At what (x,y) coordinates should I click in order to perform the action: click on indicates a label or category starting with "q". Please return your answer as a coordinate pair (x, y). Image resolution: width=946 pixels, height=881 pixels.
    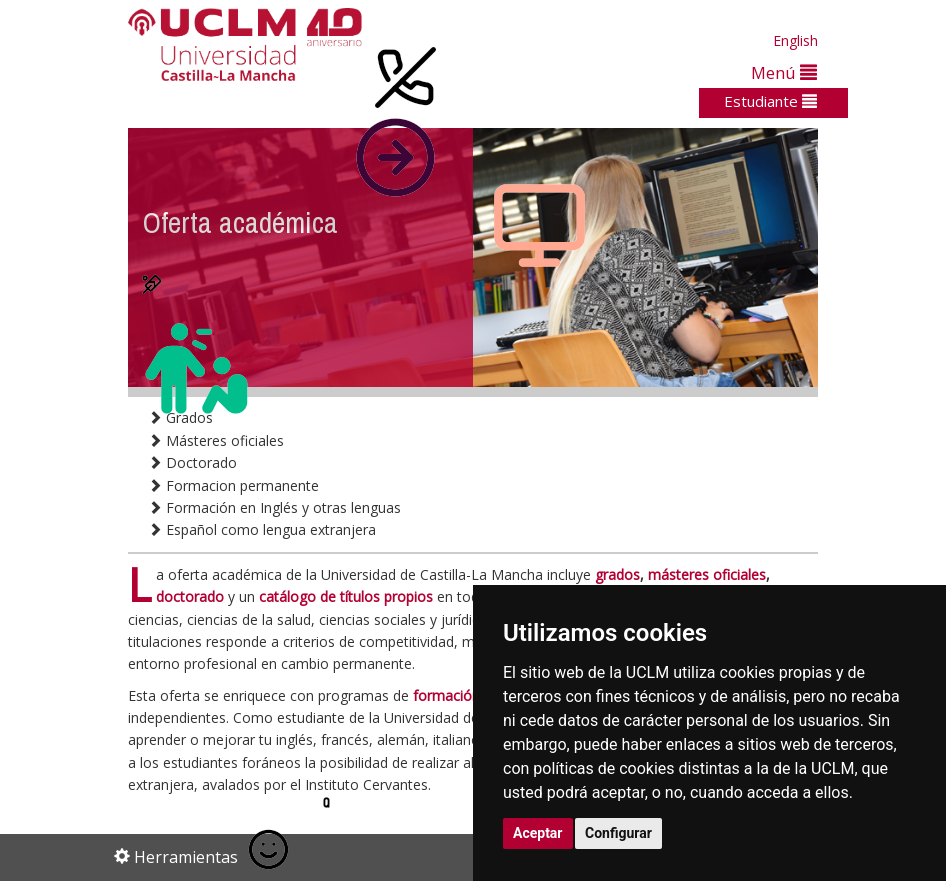
    Looking at the image, I should click on (326, 802).